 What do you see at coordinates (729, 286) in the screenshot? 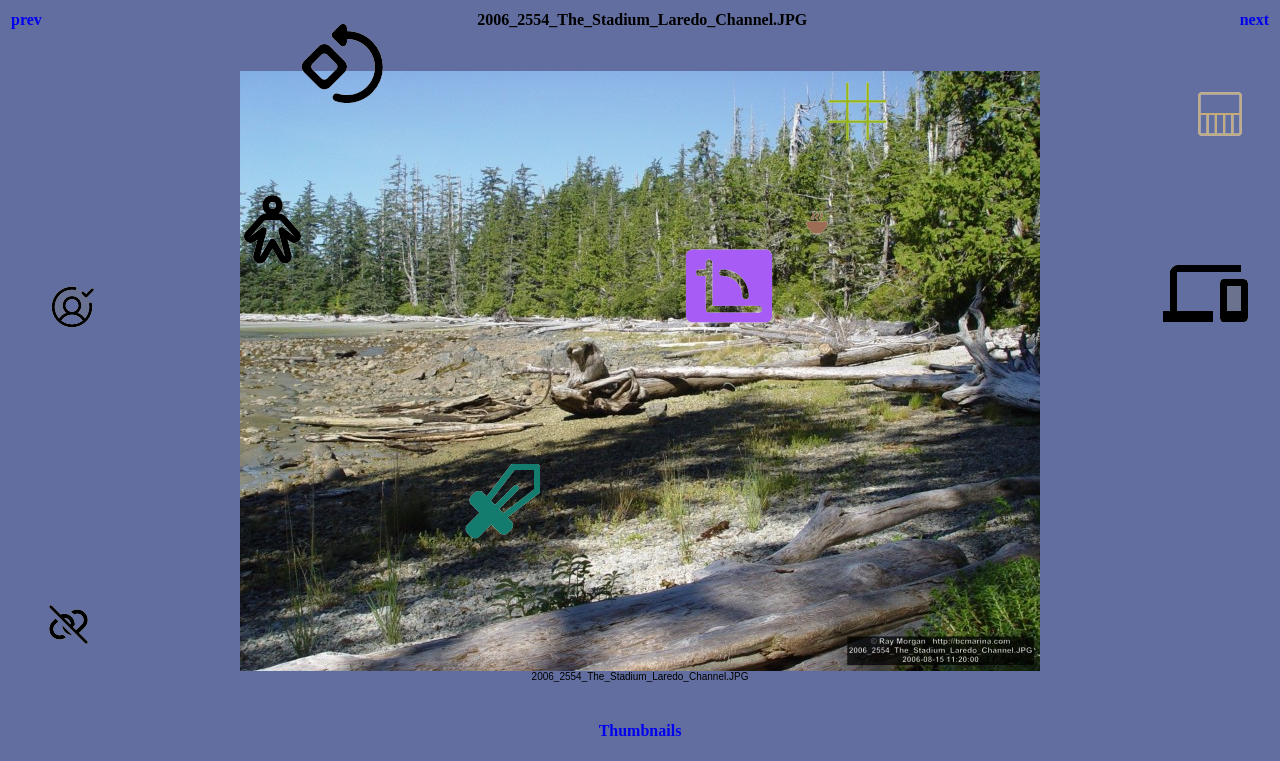
I see `measure or adjust an angle` at bounding box center [729, 286].